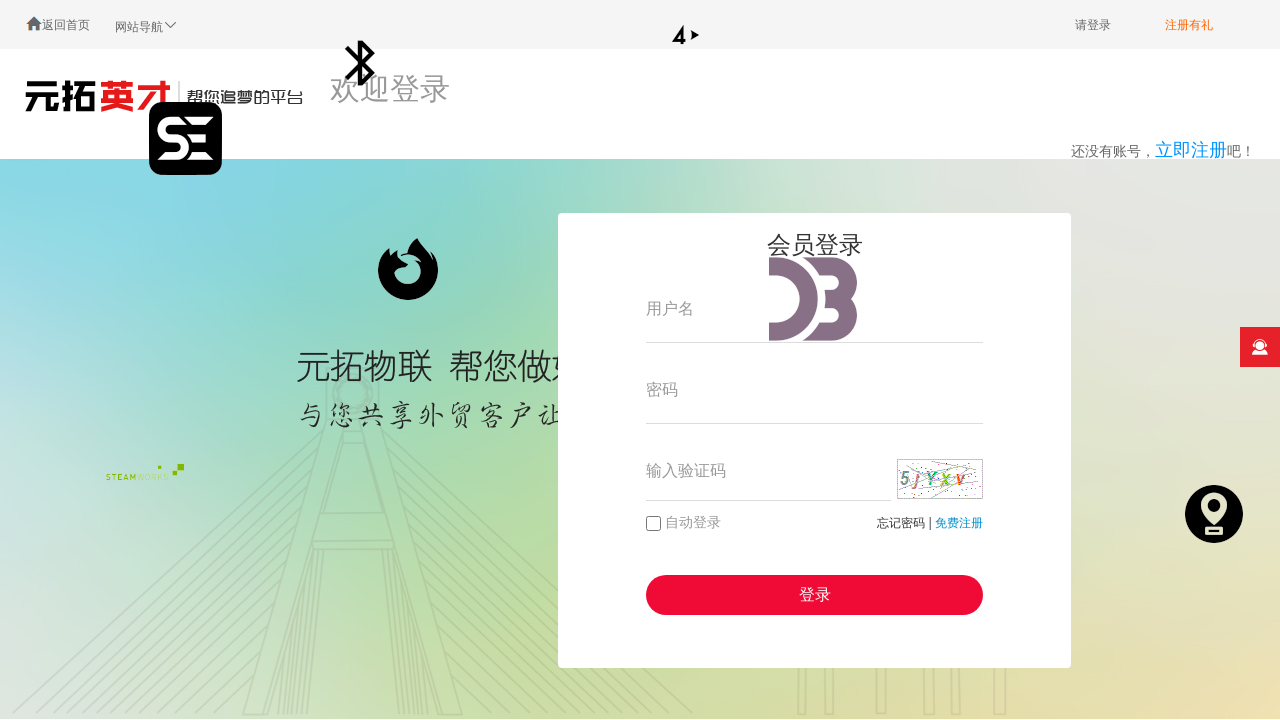 Image resolution: width=1280 pixels, height=720 pixels. What do you see at coordinates (185, 138) in the screenshot?
I see `open Subtitle Edit application` at bounding box center [185, 138].